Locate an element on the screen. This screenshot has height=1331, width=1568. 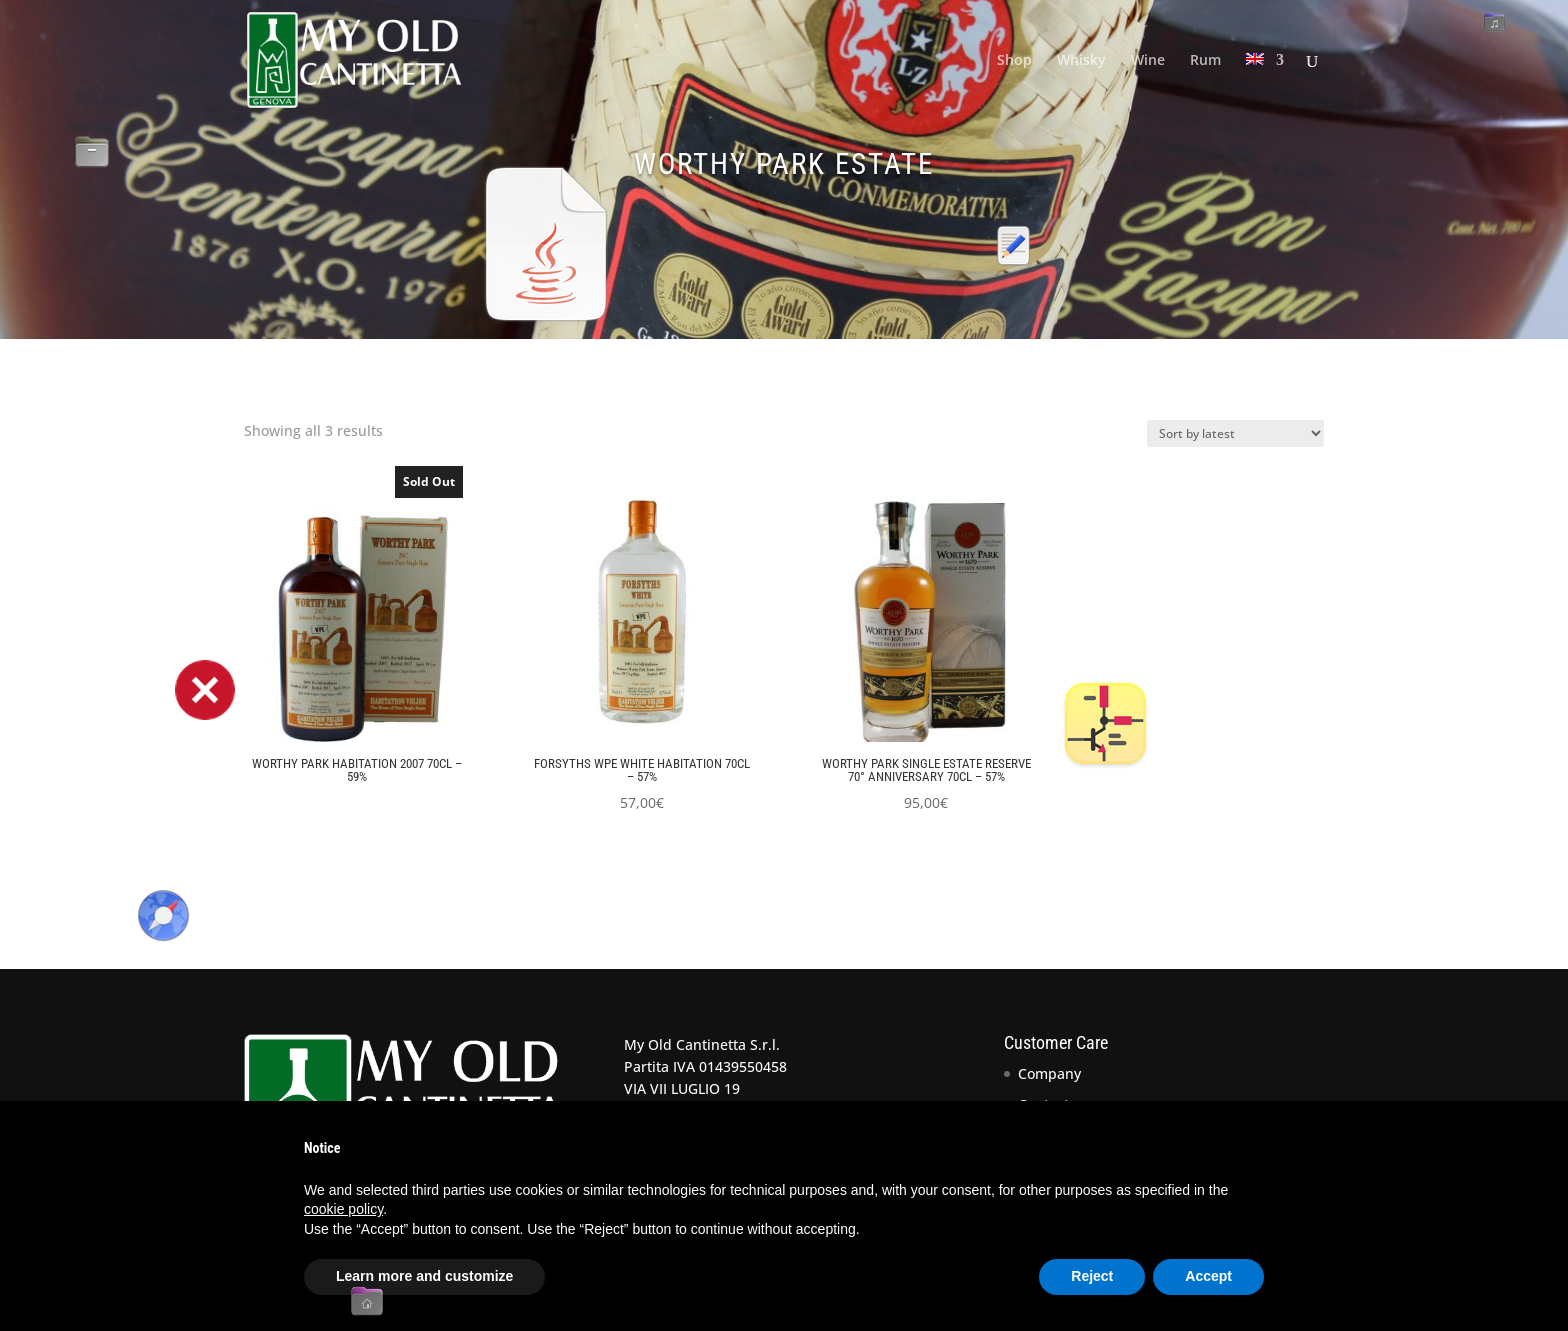
java source code file is located at coordinates (546, 244).